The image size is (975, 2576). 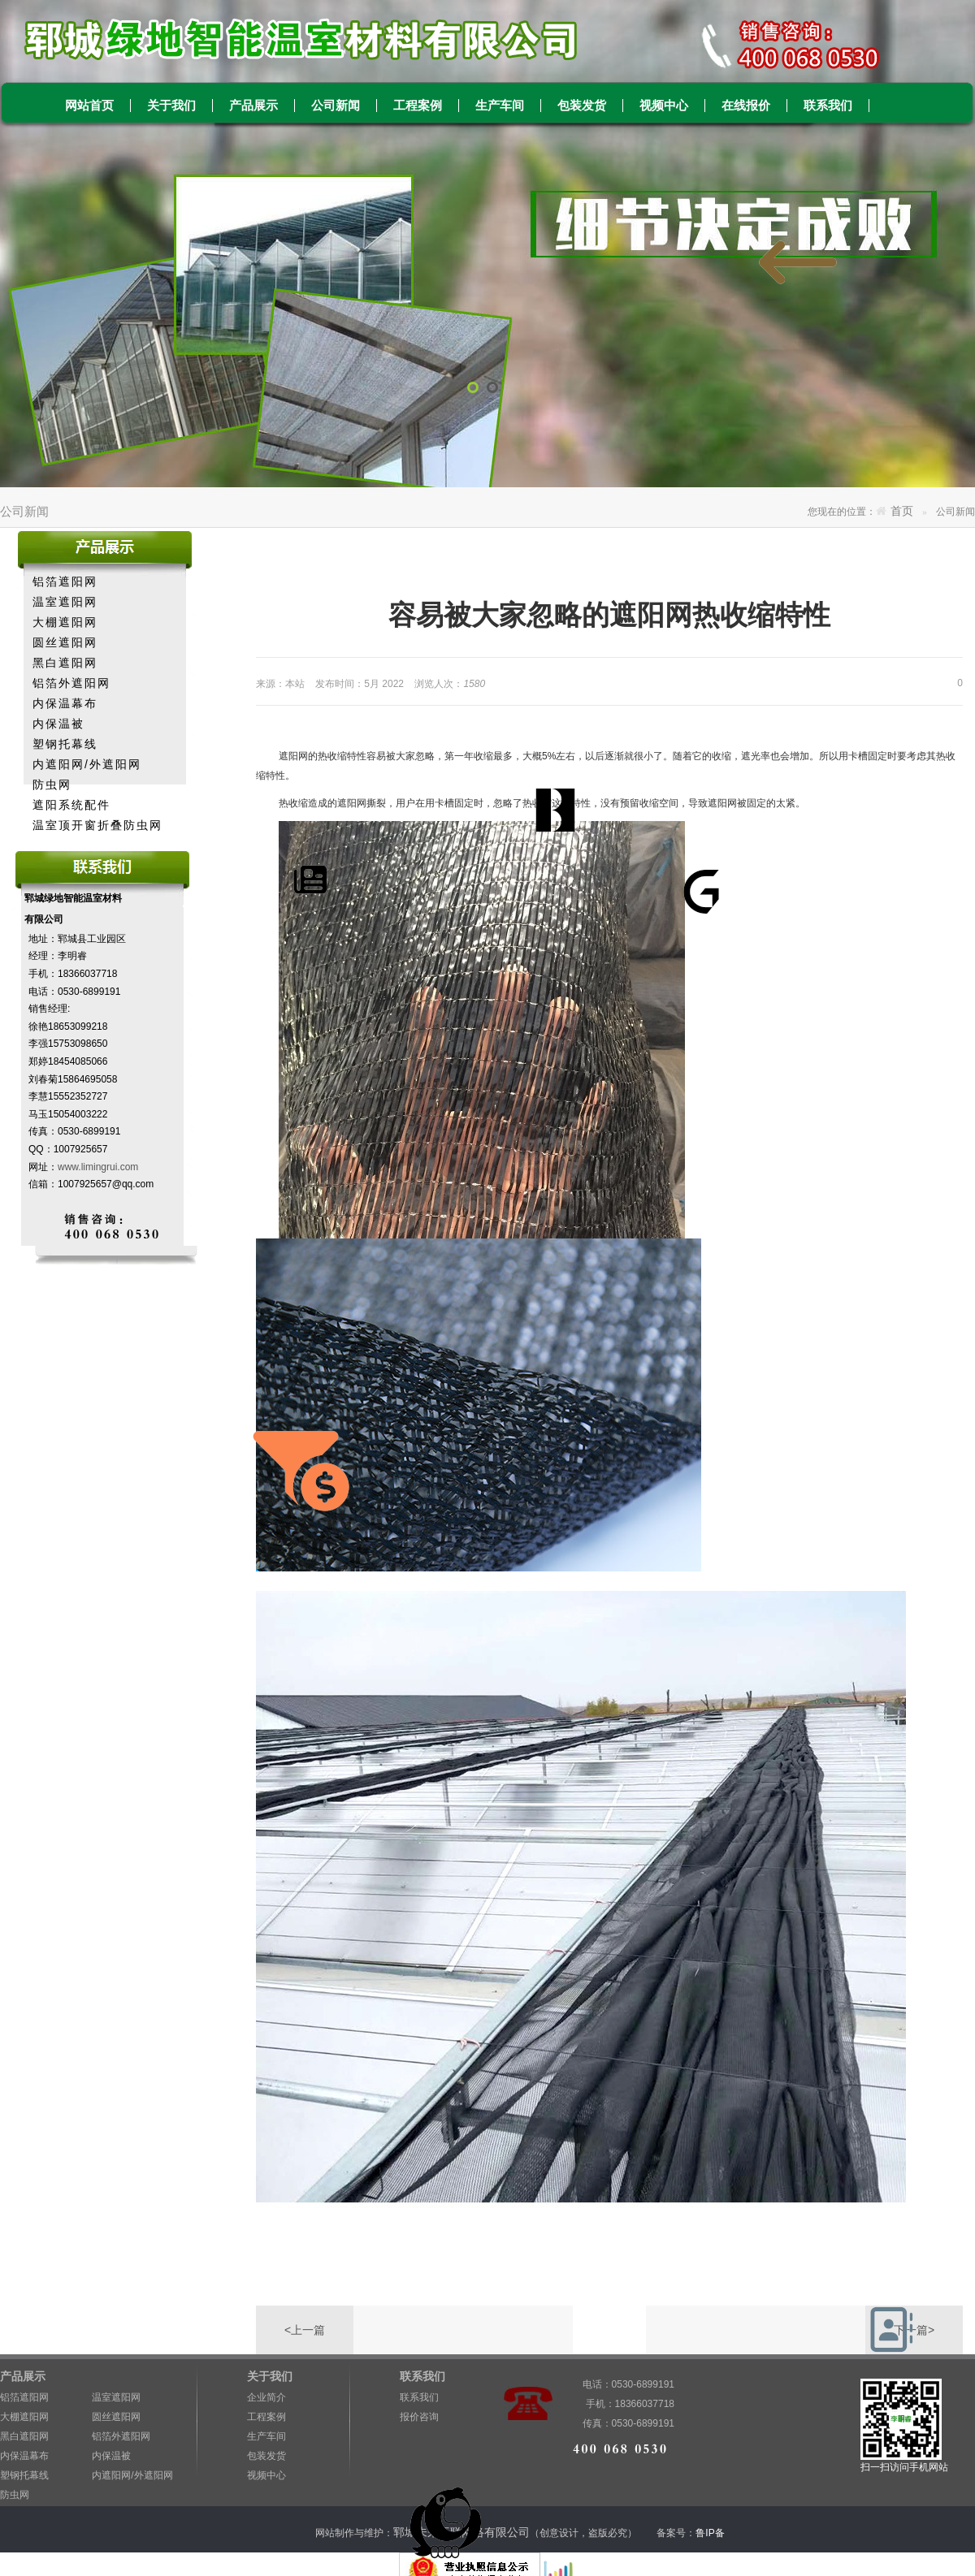 What do you see at coordinates (310, 880) in the screenshot?
I see `view news feed or articles` at bounding box center [310, 880].